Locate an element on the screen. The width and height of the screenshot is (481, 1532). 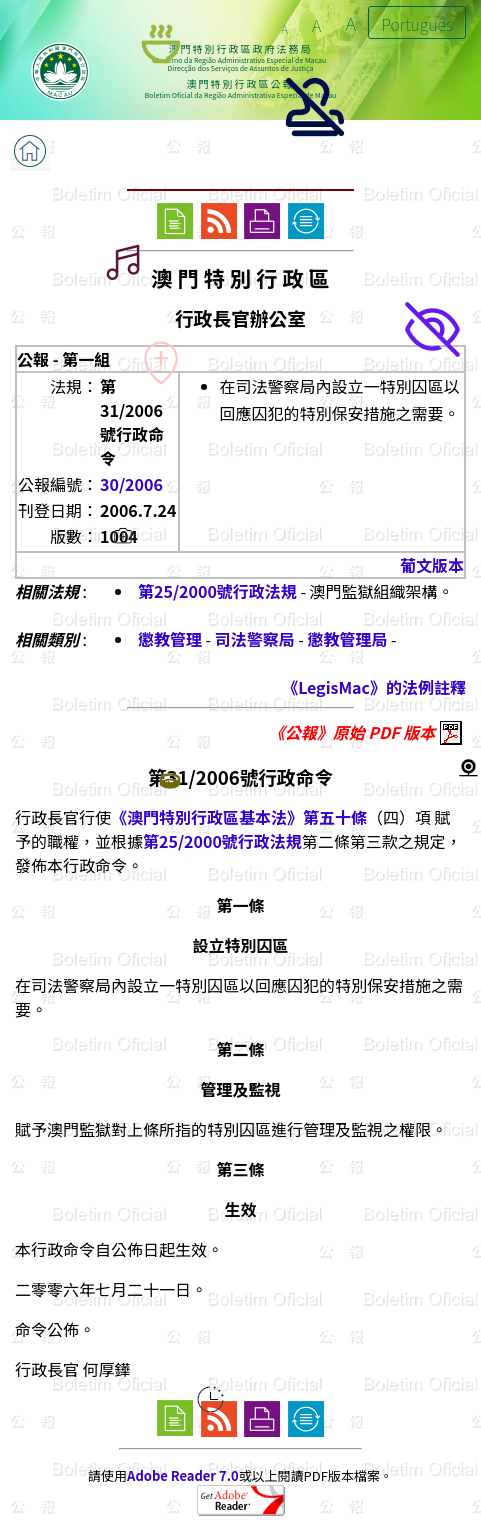
view food or dining options is located at coordinates (161, 44).